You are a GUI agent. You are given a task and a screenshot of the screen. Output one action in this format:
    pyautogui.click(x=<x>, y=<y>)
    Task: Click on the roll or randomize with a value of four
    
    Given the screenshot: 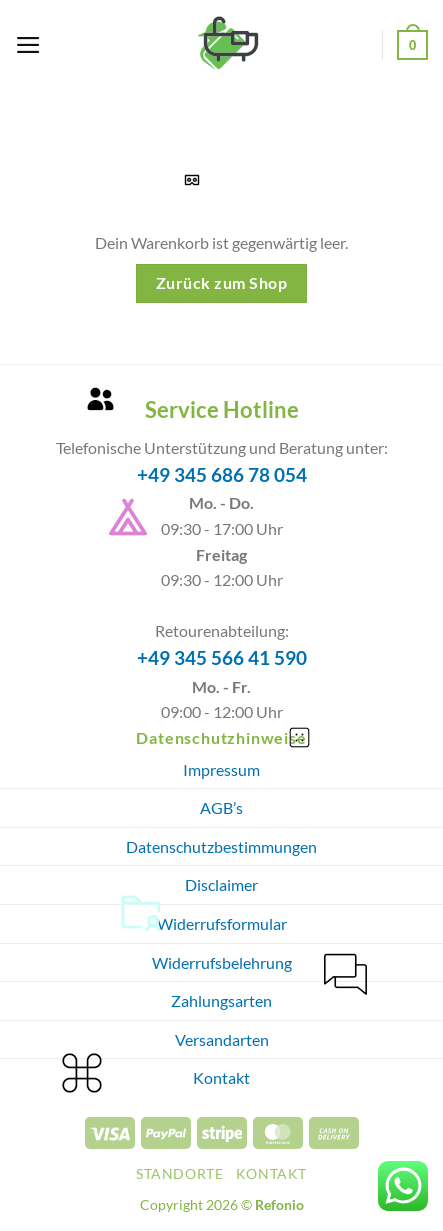 What is the action you would take?
    pyautogui.click(x=299, y=737)
    